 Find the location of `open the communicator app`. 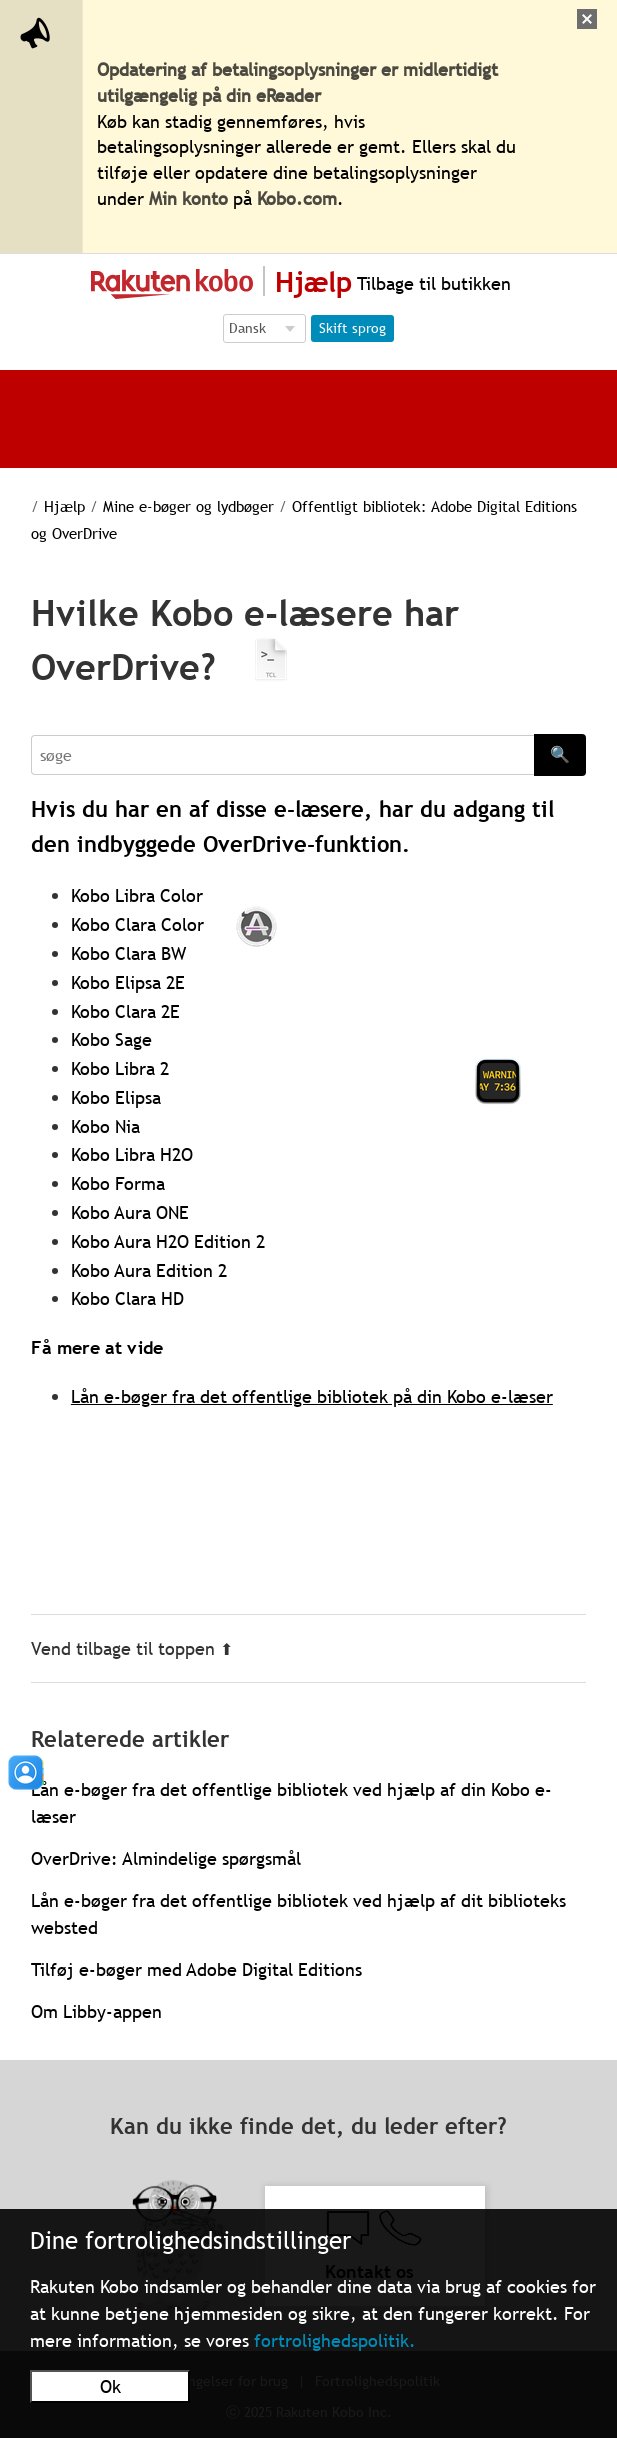

open the communicator app is located at coordinates (25, 1772).